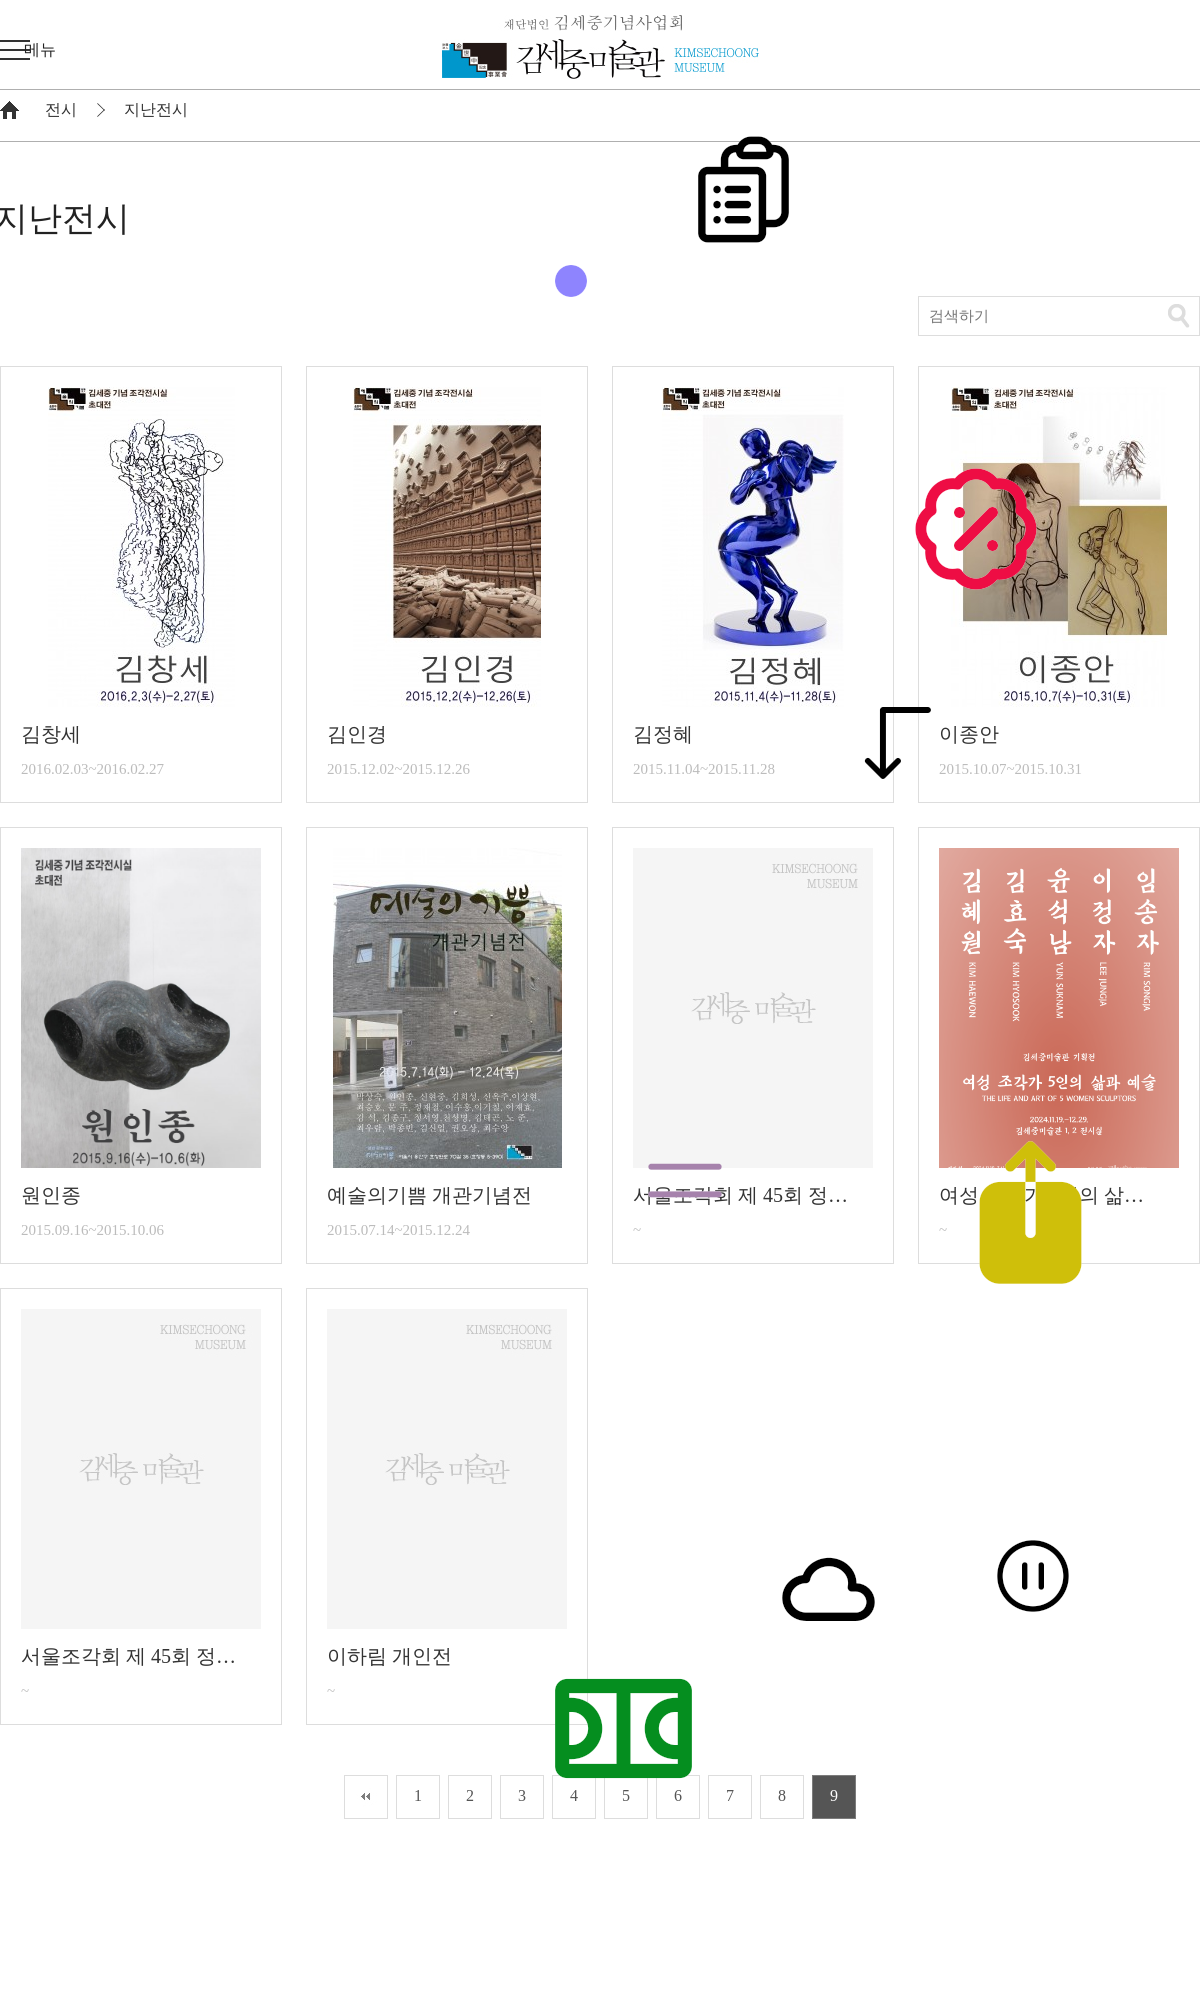 Image resolution: width=1200 pixels, height=1989 pixels. What do you see at coordinates (1030, 1212) in the screenshot?
I see `share content to another app or service` at bounding box center [1030, 1212].